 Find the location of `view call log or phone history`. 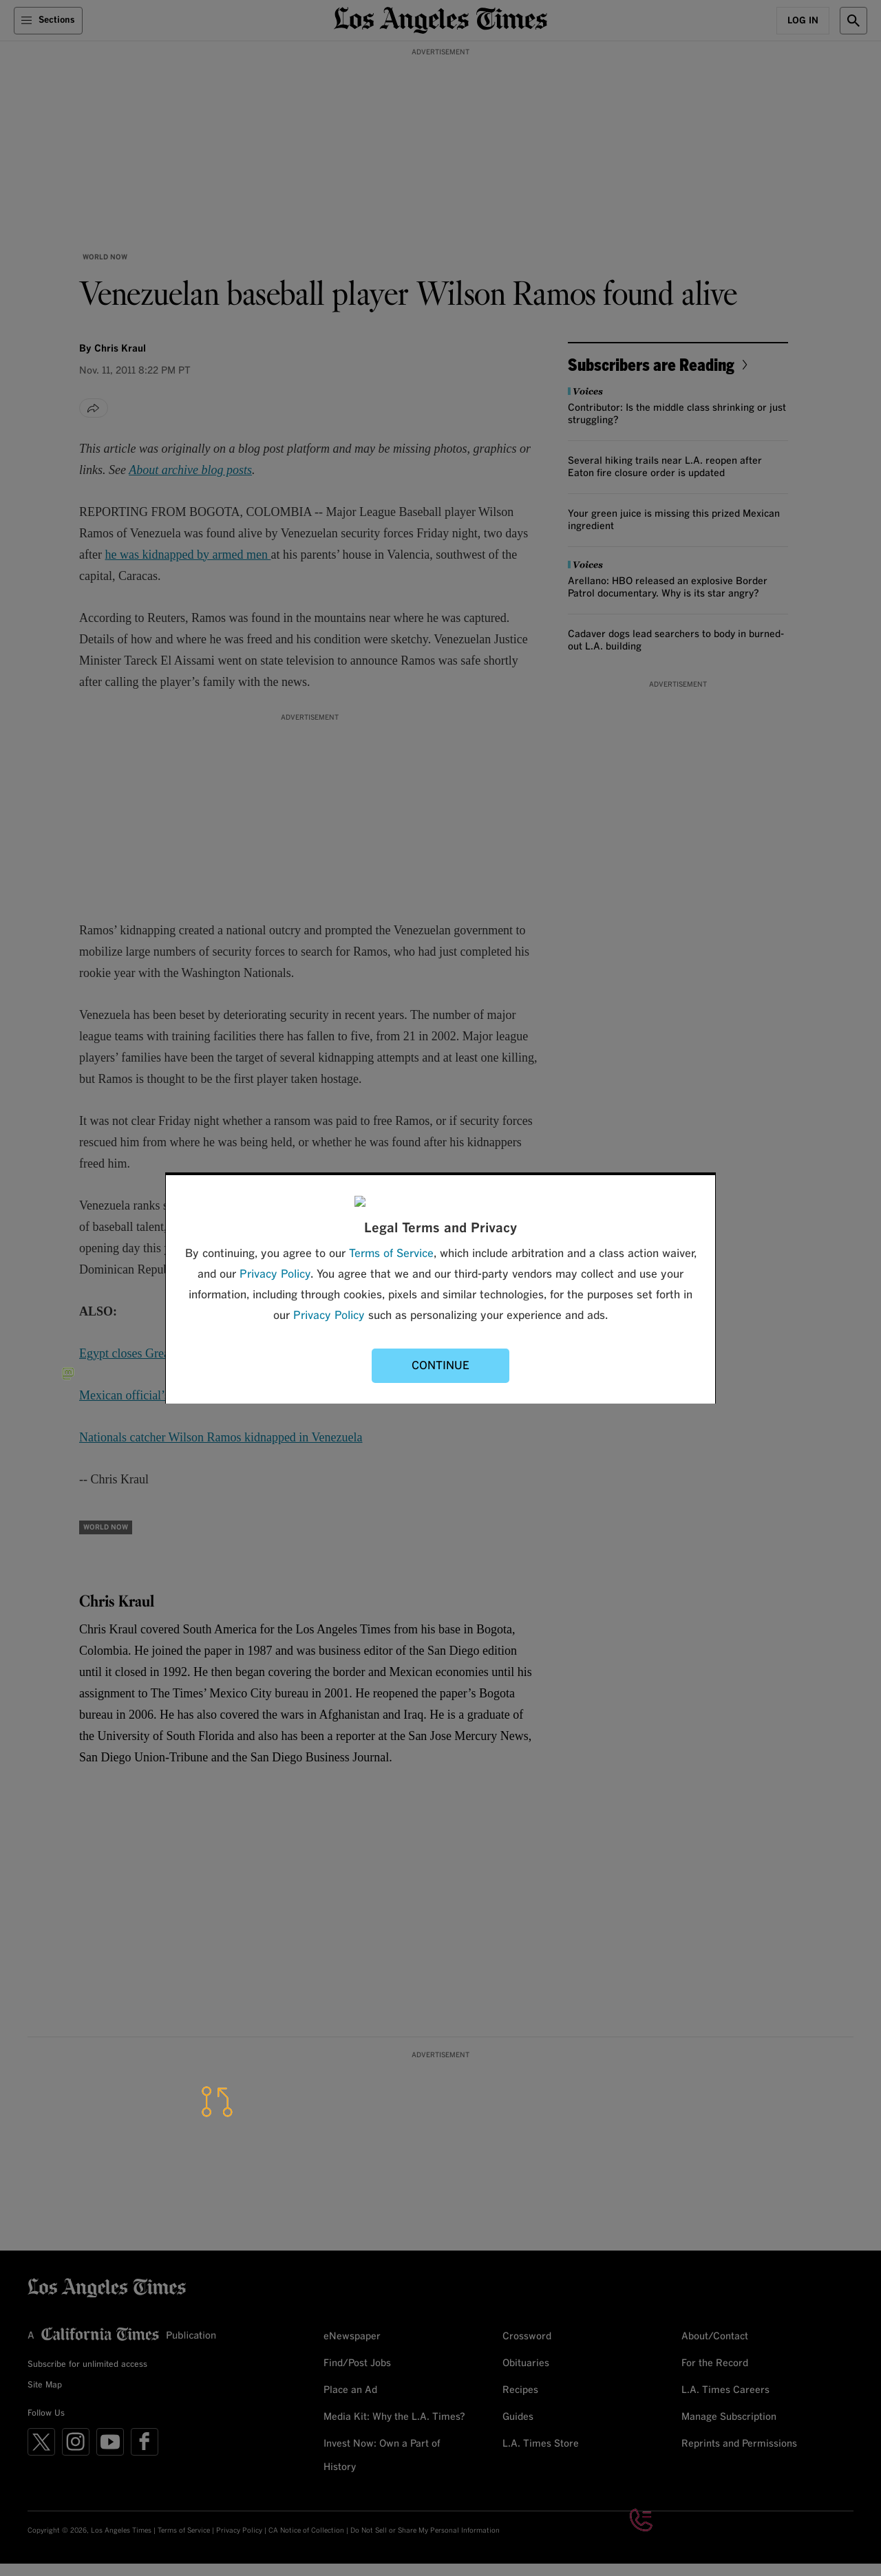

view call log or phone history is located at coordinates (641, 2520).